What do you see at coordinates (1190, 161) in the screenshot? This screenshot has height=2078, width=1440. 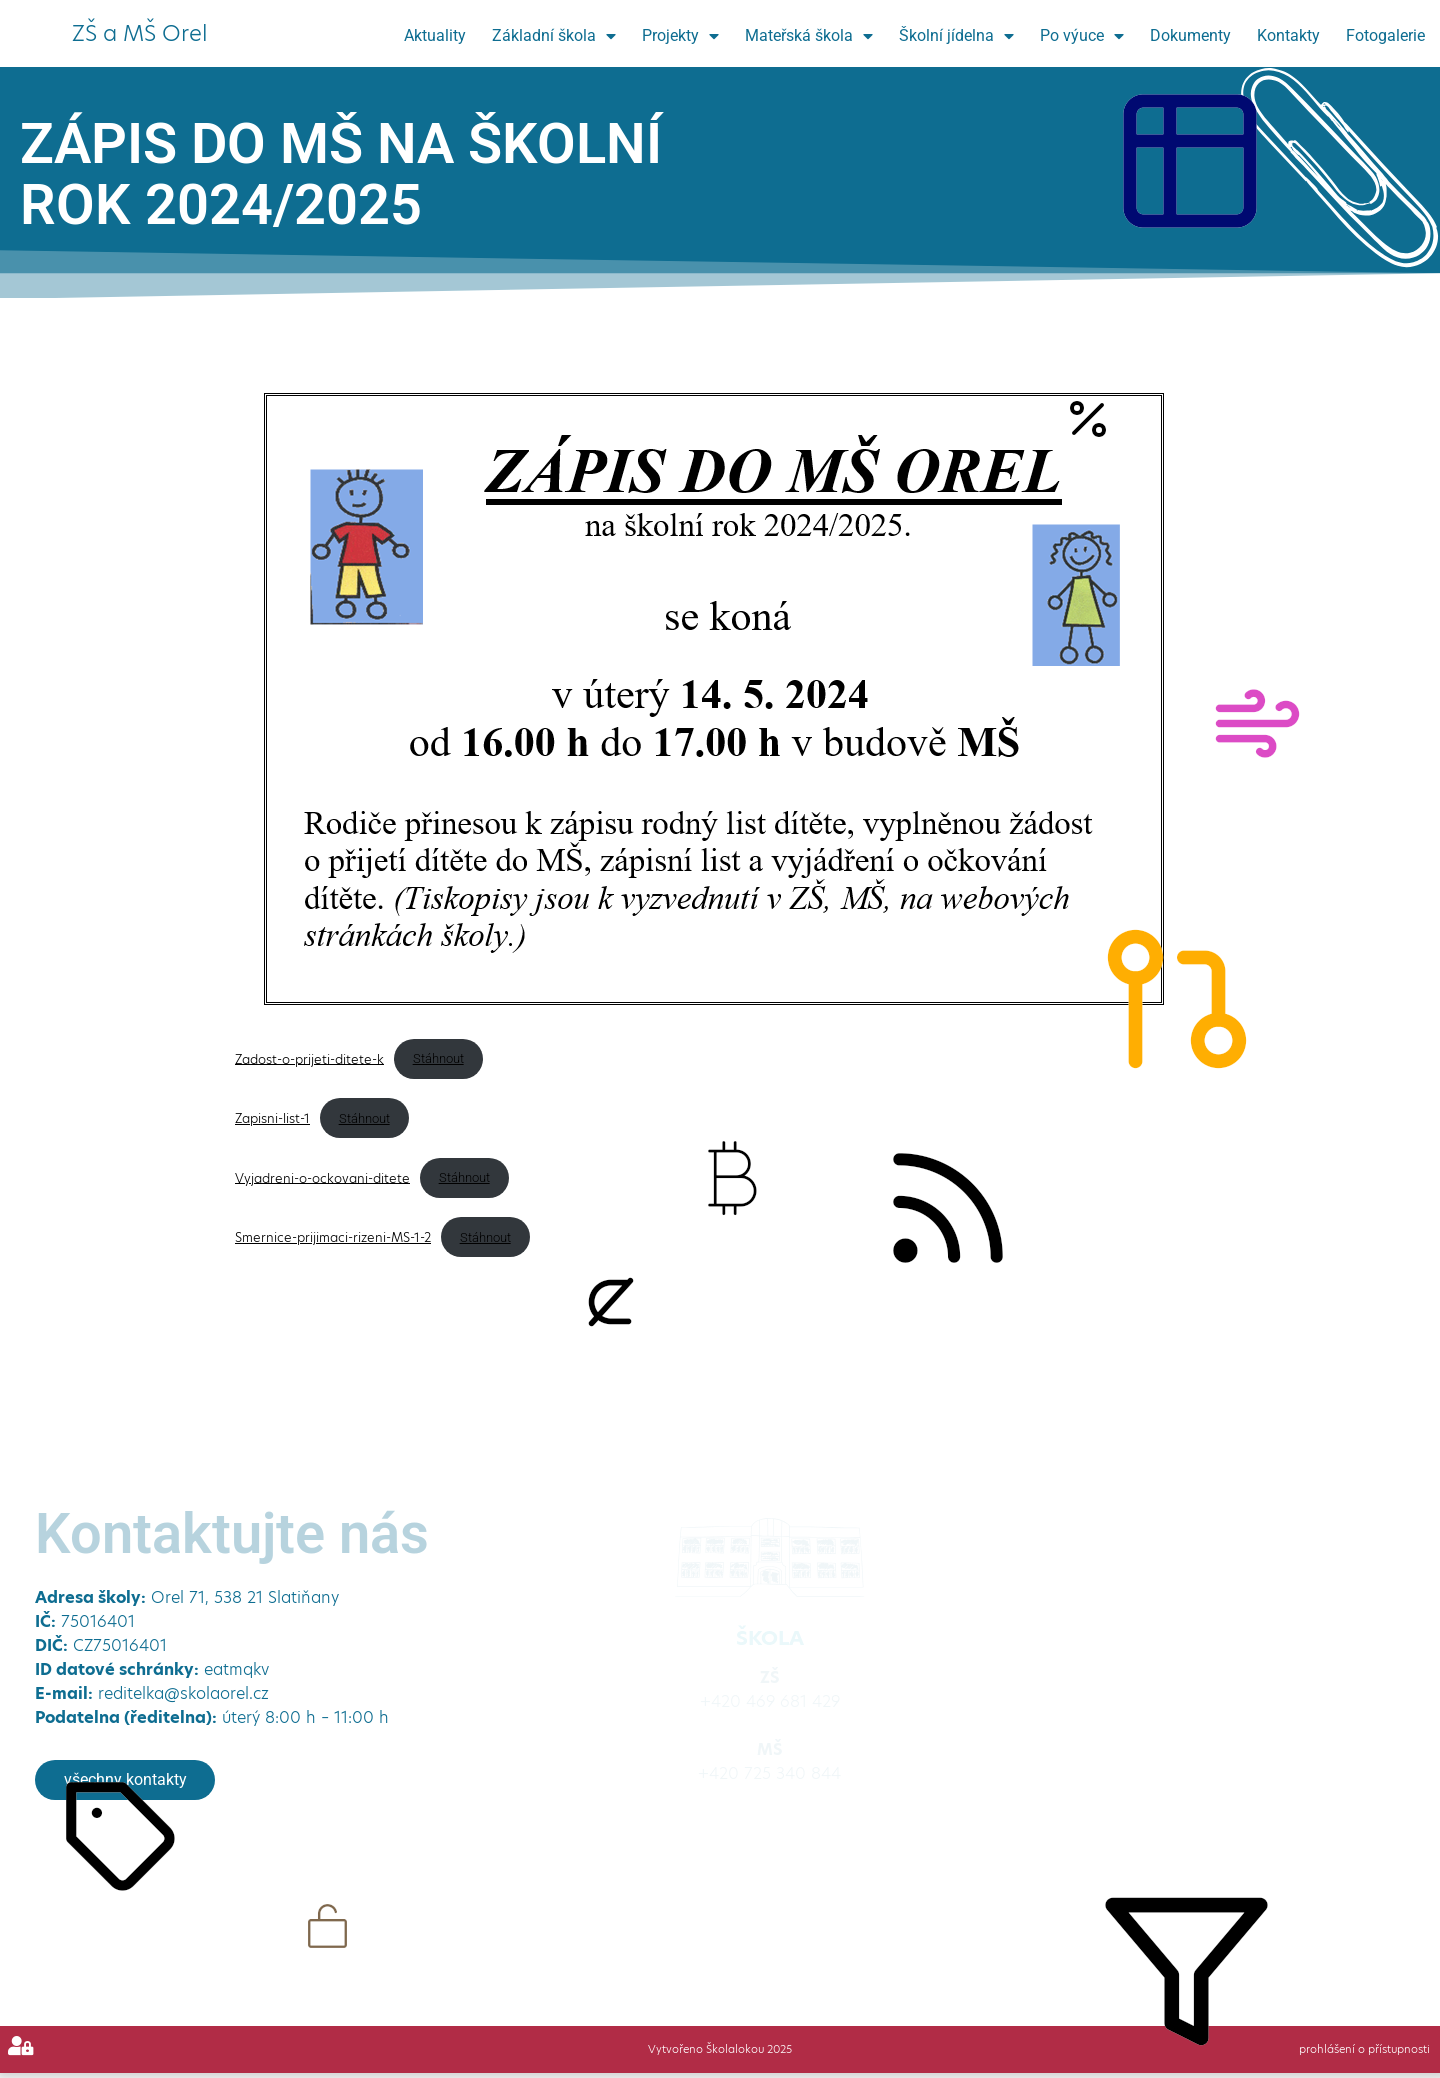 I see `view data in table format` at bounding box center [1190, 161].